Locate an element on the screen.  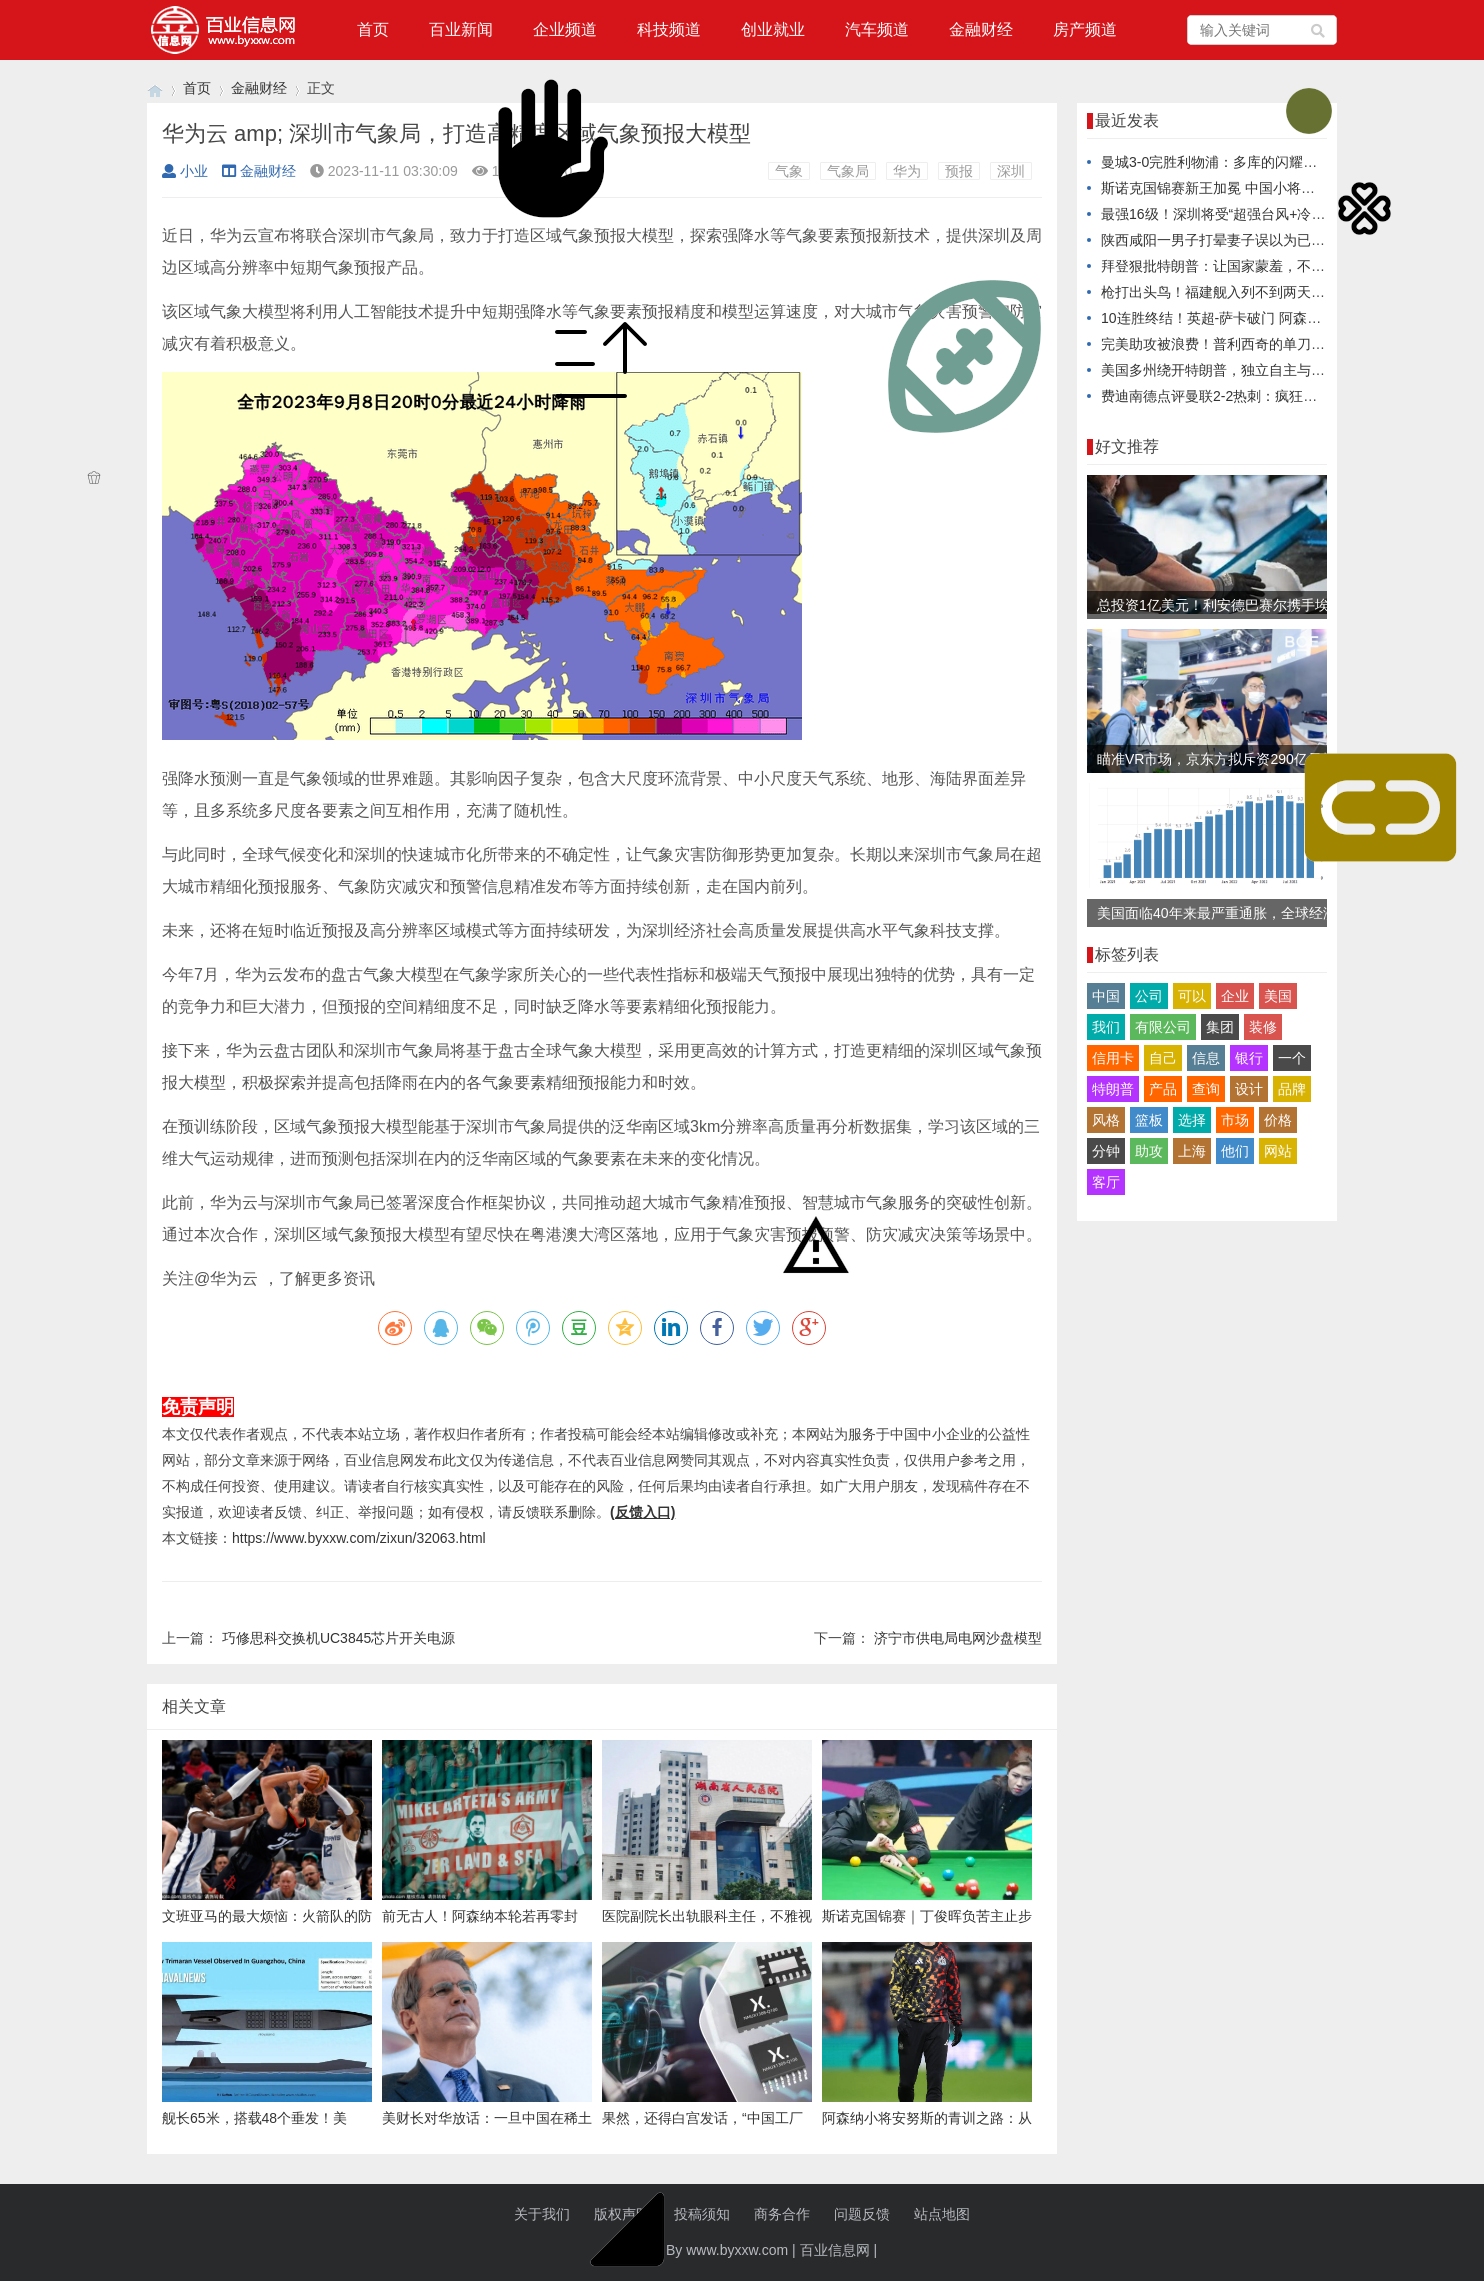
stop or pause an action is located at coordinates (553, 148).